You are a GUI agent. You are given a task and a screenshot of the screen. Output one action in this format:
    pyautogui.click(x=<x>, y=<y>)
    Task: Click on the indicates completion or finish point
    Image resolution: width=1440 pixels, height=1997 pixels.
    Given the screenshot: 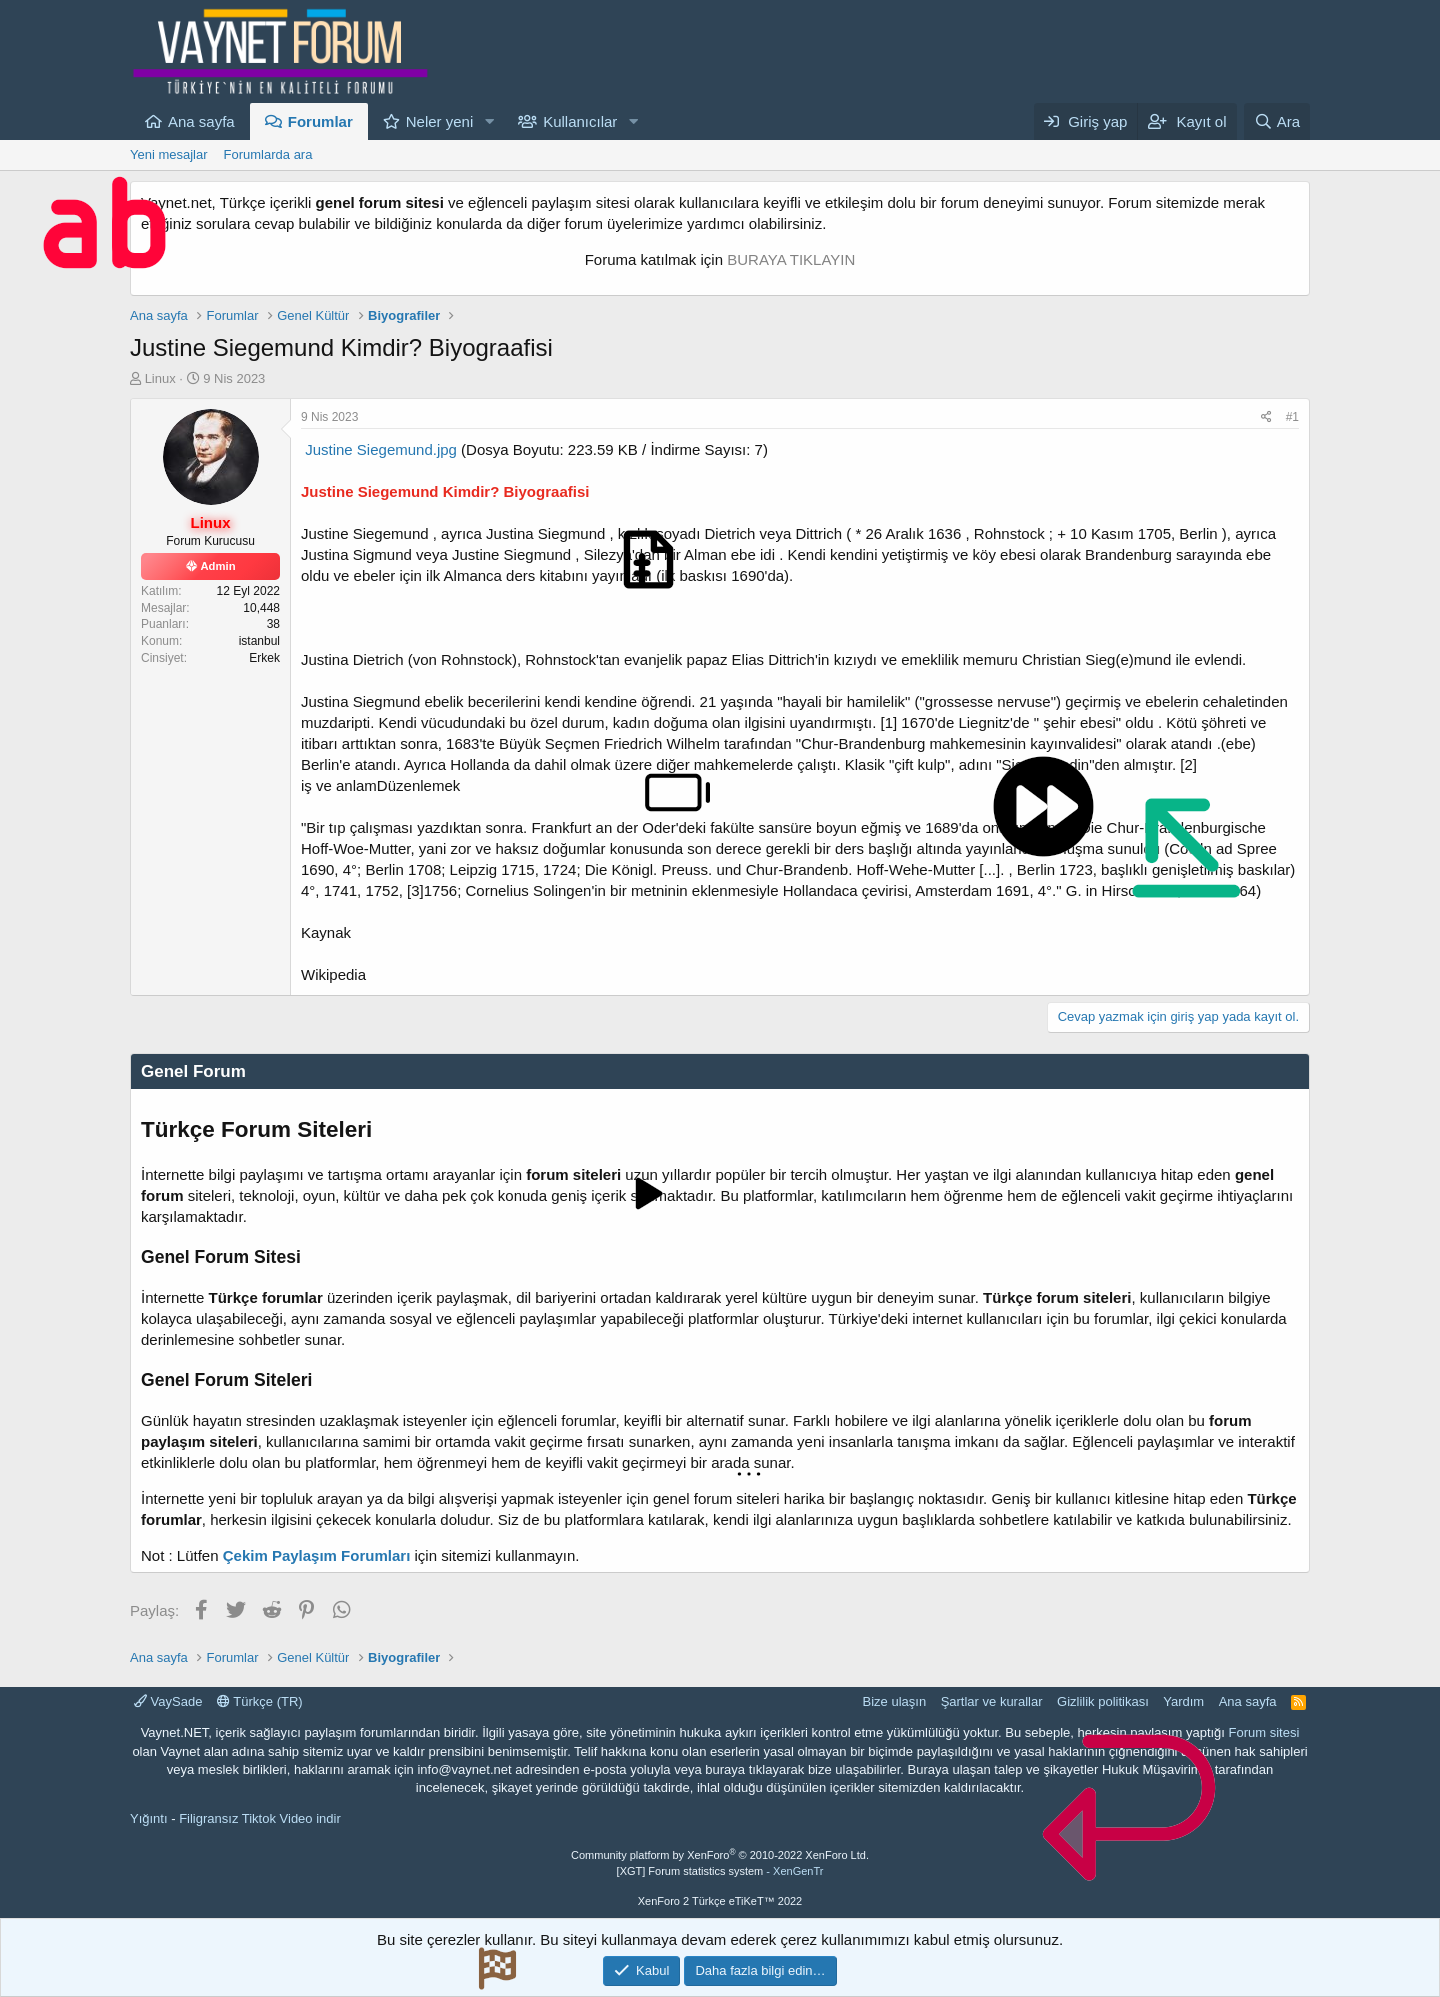 What is the action you would take?
    pyautogui.click(x=497, y=1968)
    